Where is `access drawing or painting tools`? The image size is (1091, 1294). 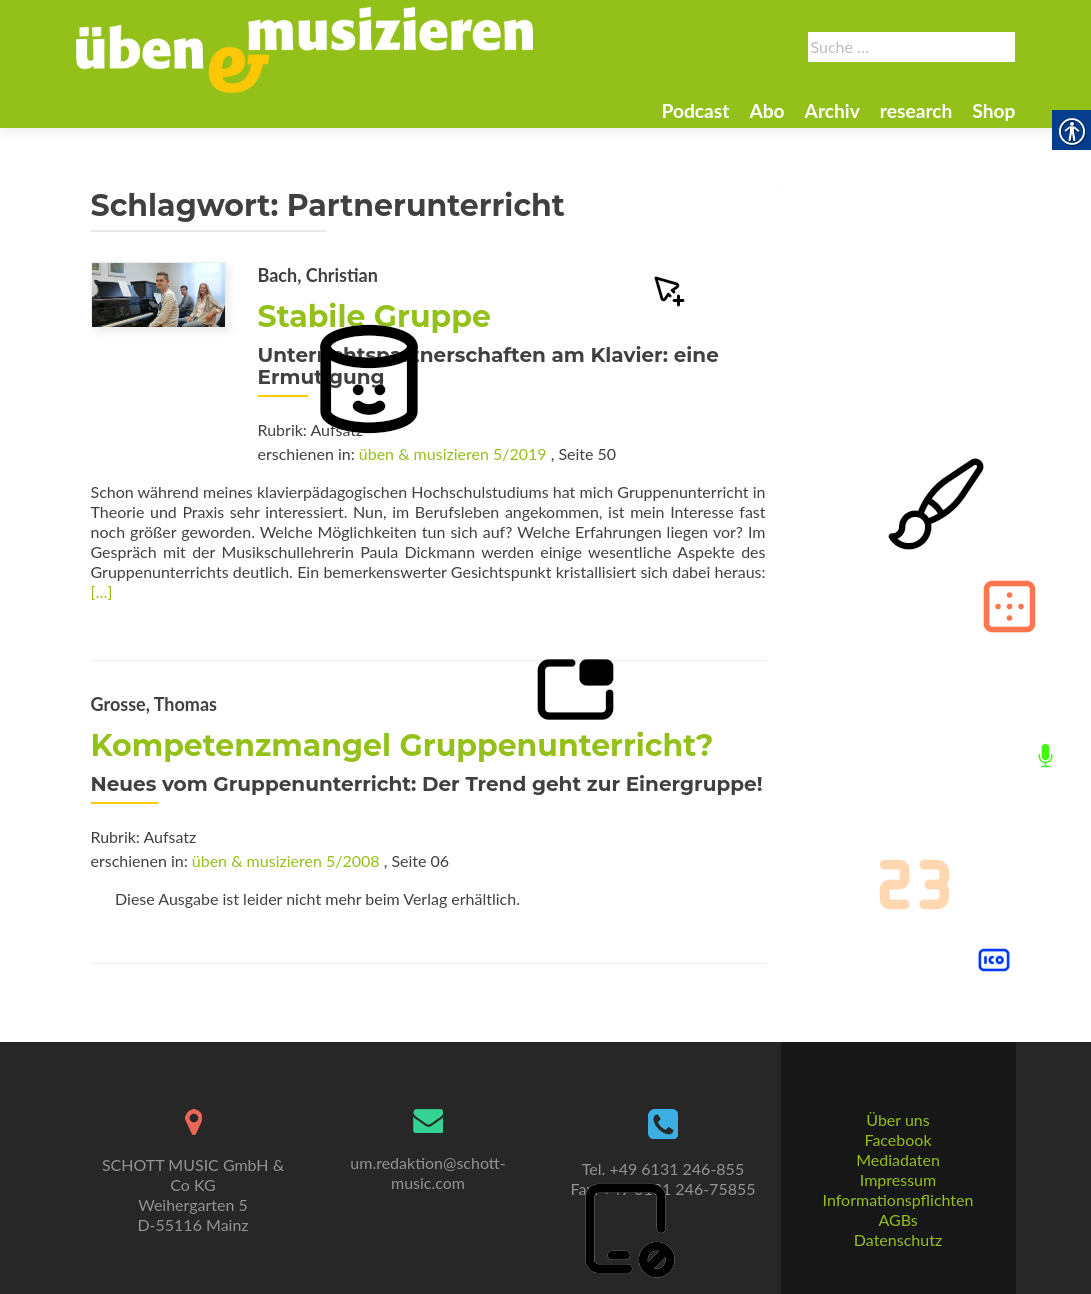
access drawing or painting tools is located at coordinates (938, 504).